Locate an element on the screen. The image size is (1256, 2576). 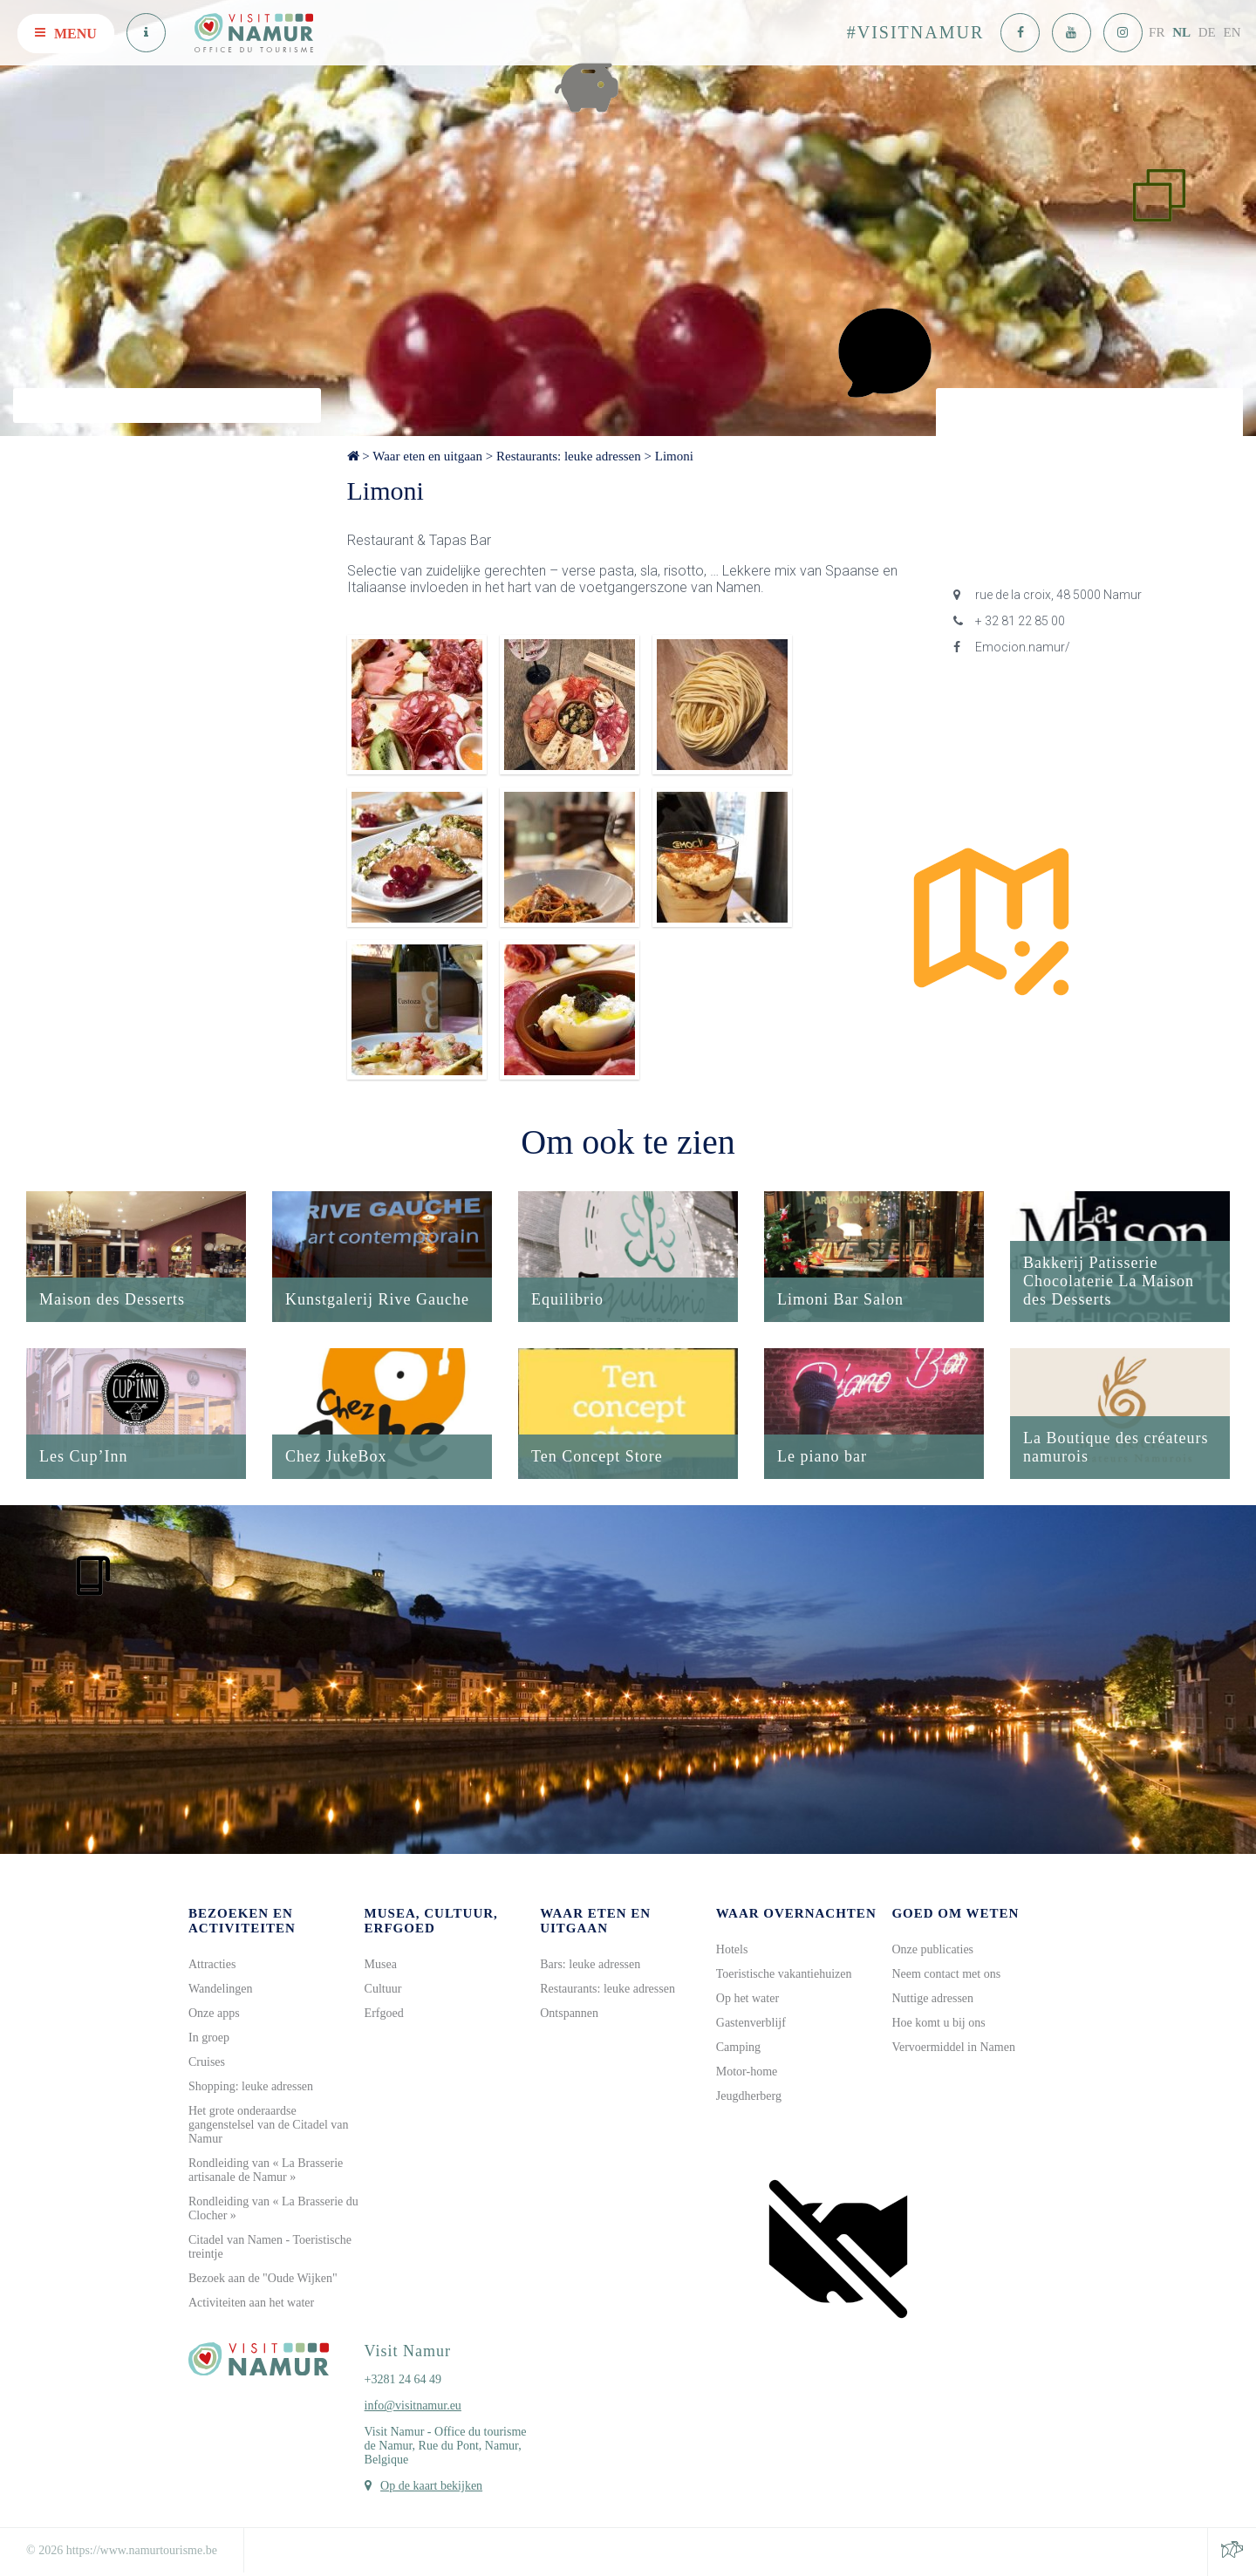
view towel or linen amenities is located at coordinates (92, 1576).